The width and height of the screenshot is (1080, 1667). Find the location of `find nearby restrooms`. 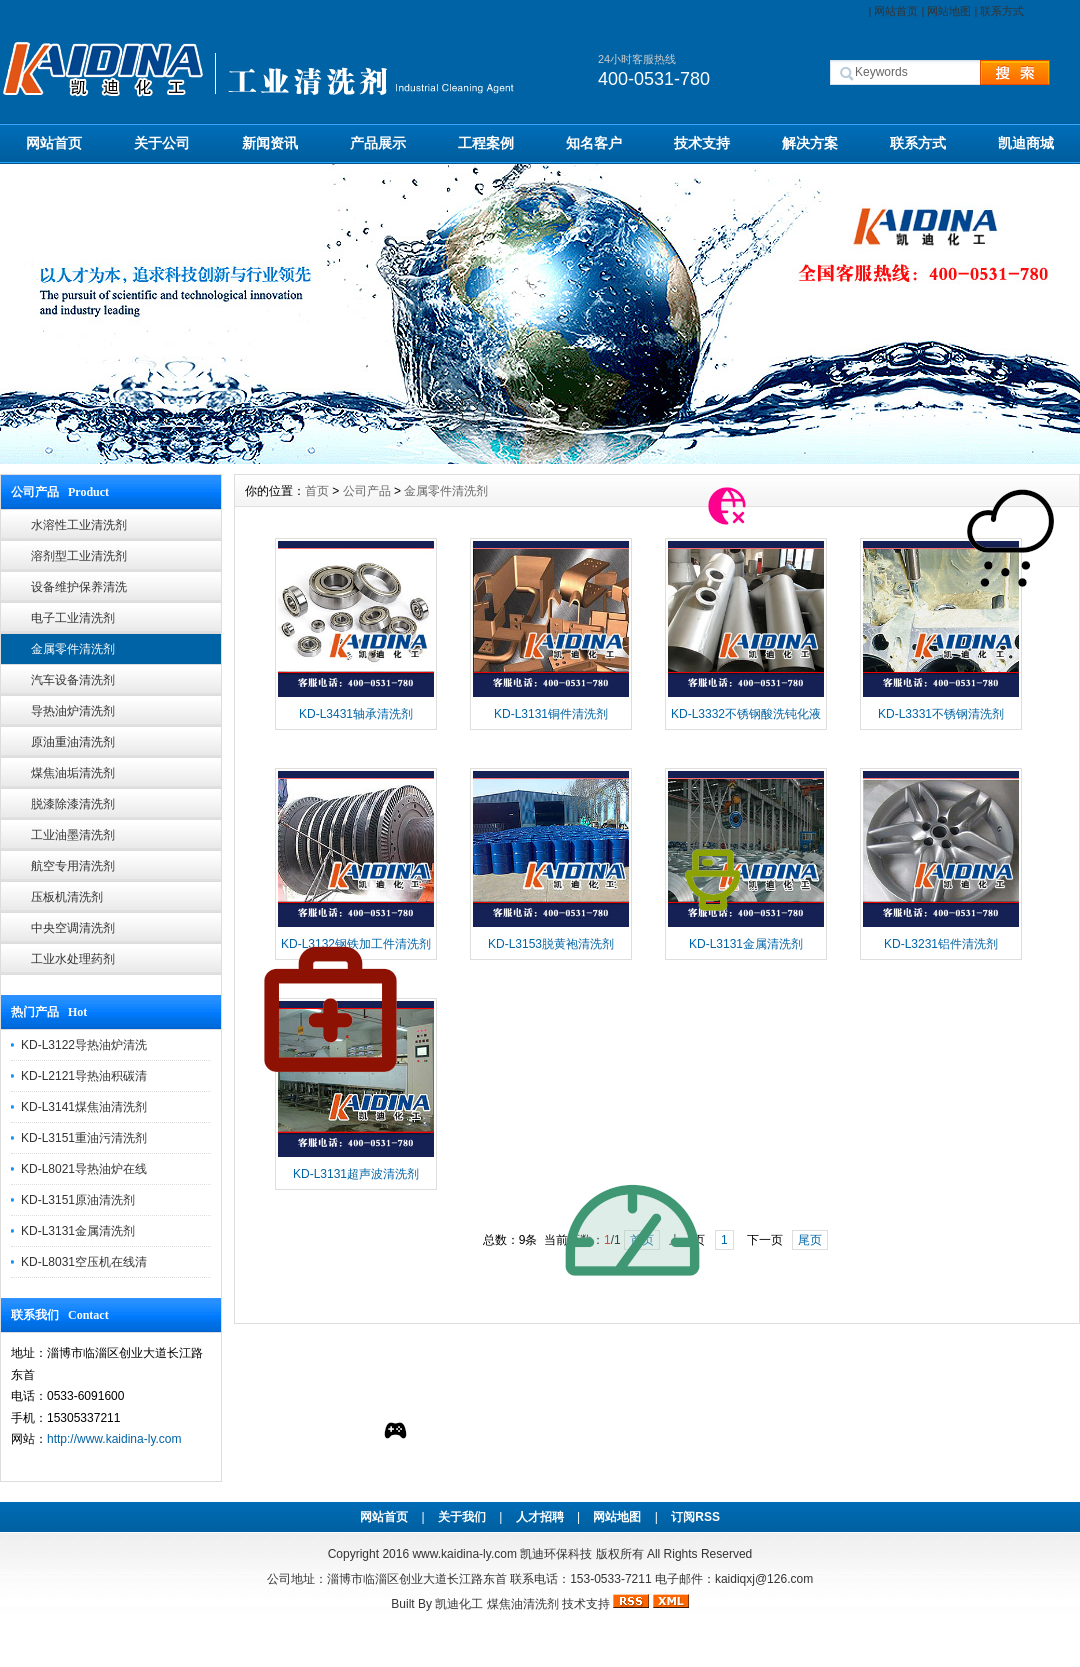

find nearby restrooms is located at coordinates (713, 879).